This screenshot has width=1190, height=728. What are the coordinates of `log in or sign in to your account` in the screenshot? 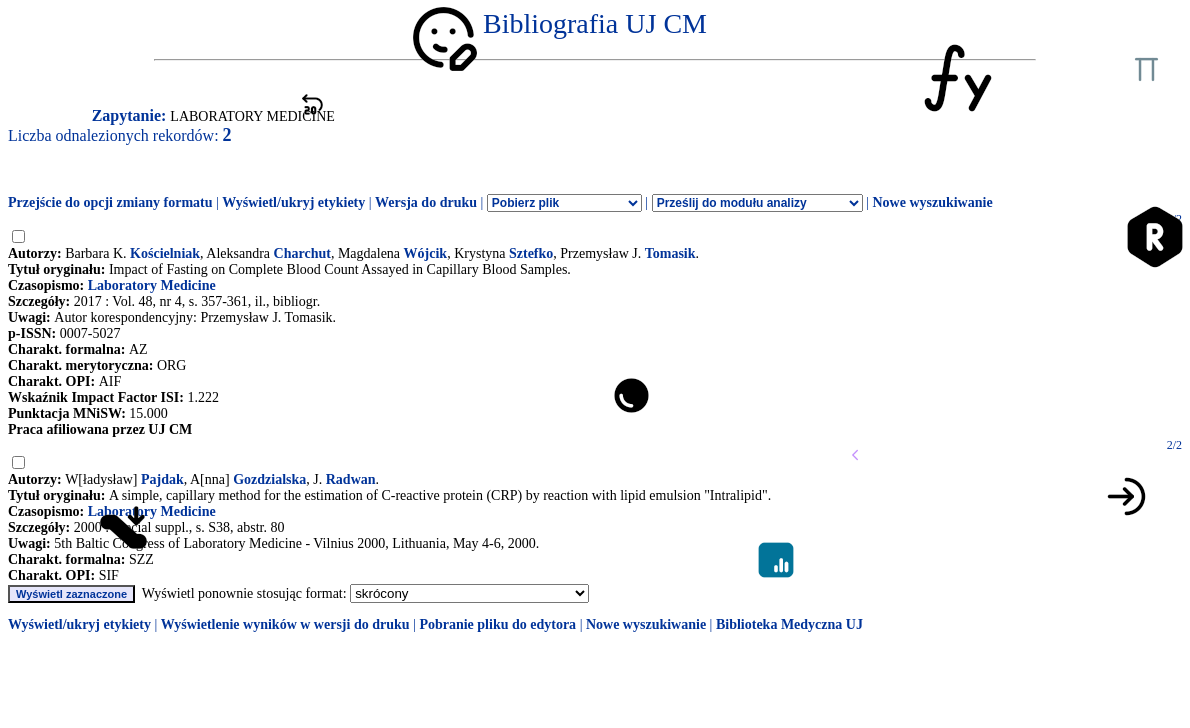 It's located at (1126, 496).